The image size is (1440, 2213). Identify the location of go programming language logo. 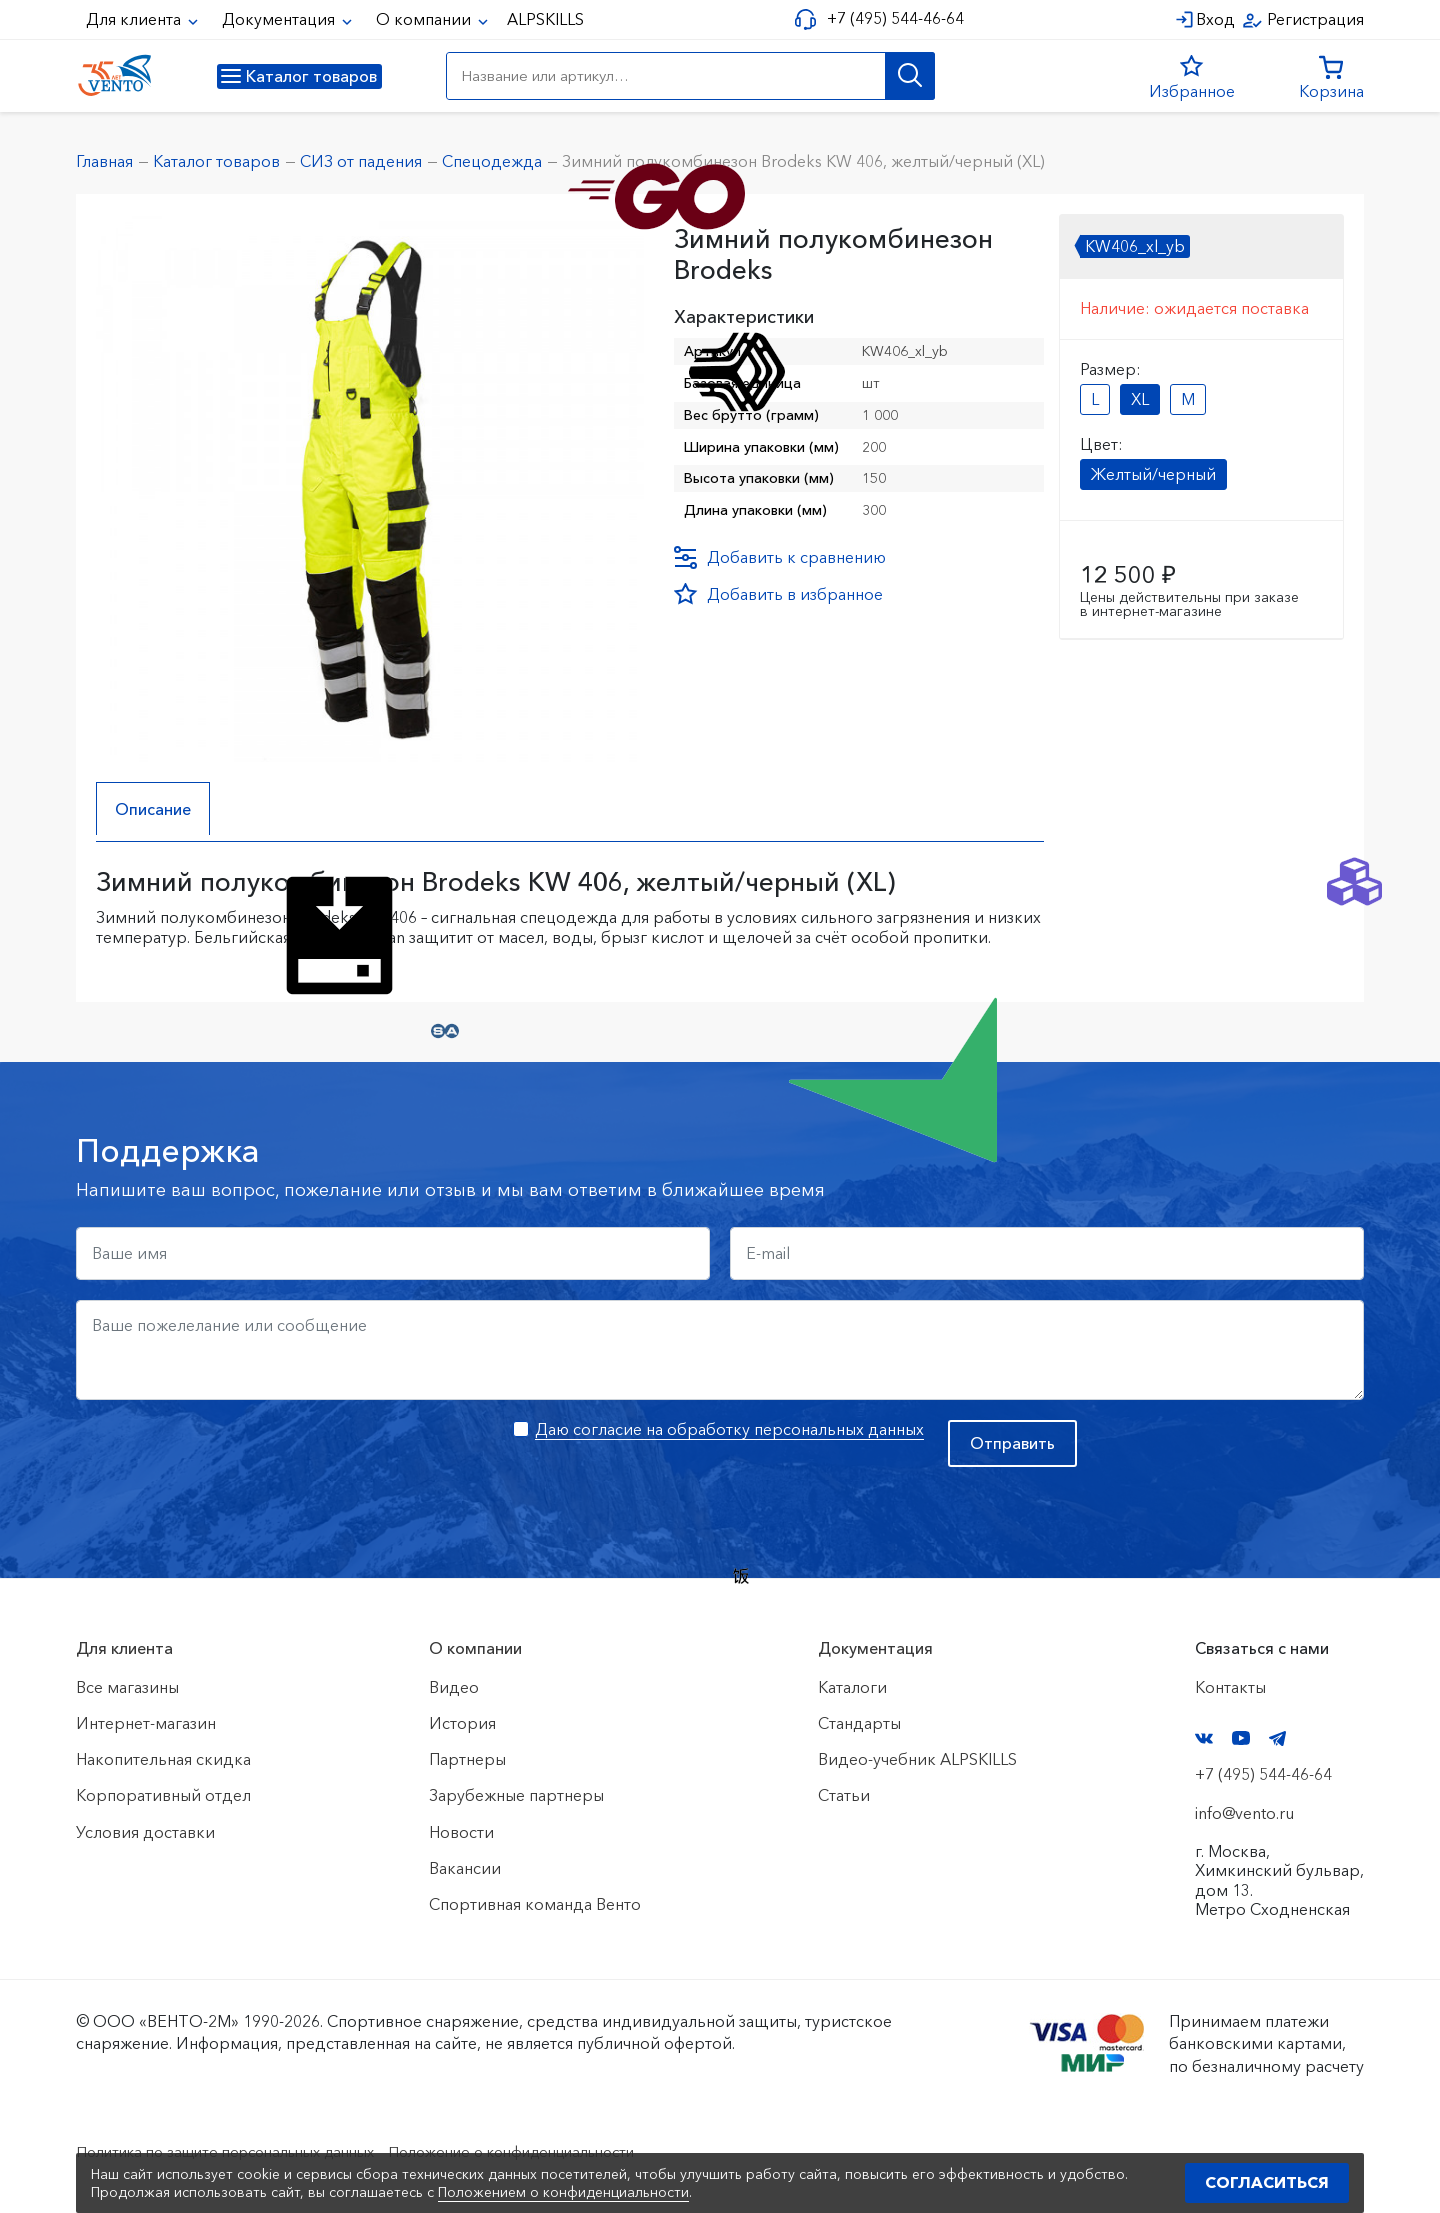
(656, 196).